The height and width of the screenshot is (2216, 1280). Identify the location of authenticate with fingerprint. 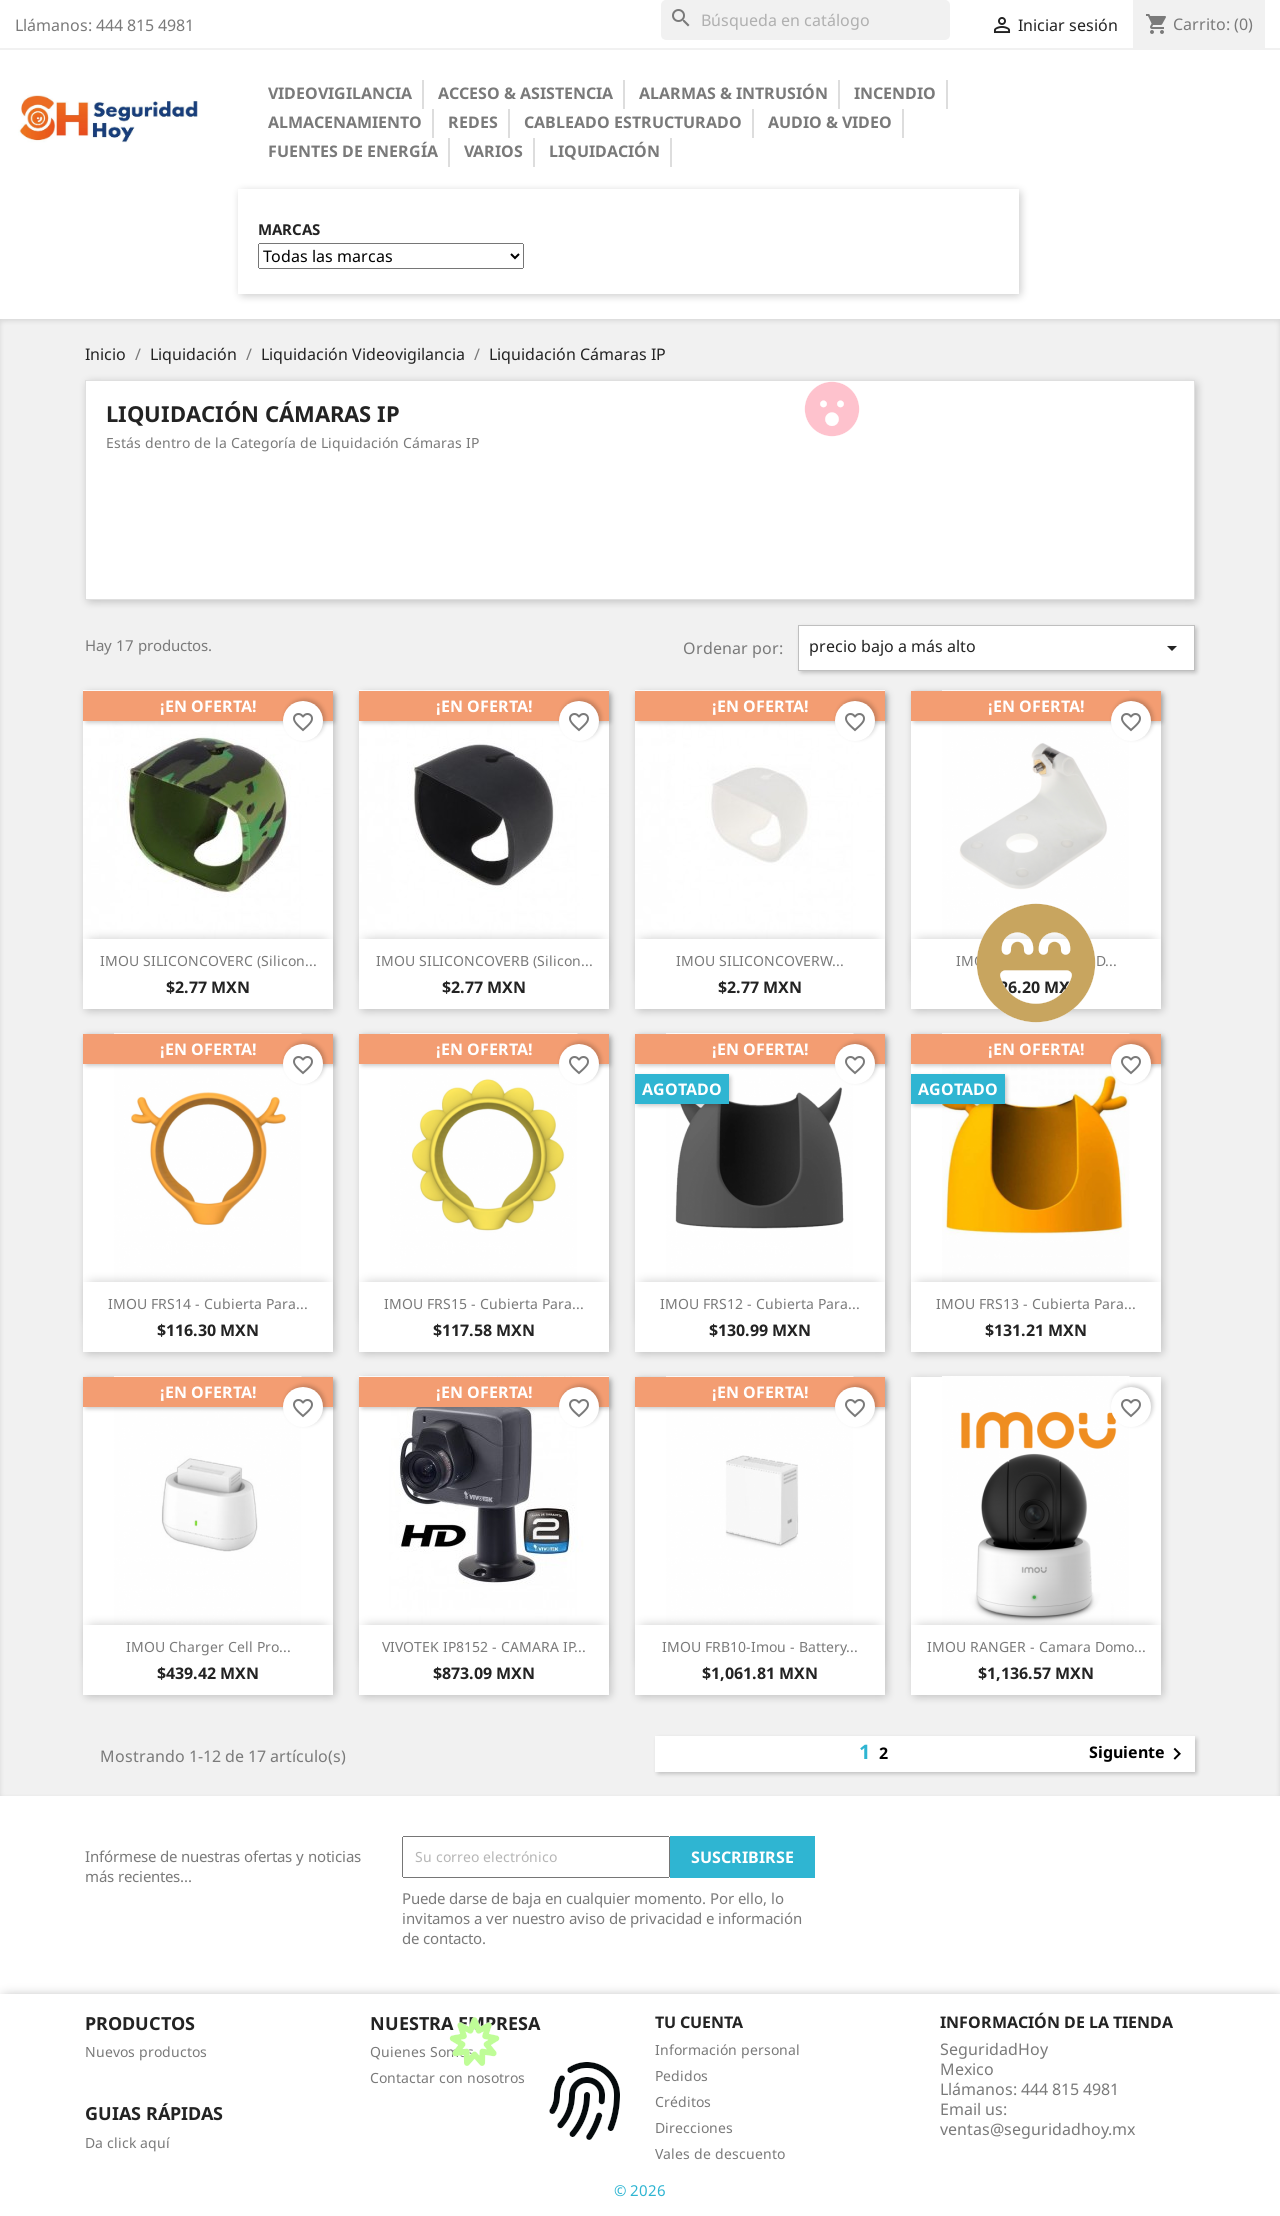
(587, 2101).